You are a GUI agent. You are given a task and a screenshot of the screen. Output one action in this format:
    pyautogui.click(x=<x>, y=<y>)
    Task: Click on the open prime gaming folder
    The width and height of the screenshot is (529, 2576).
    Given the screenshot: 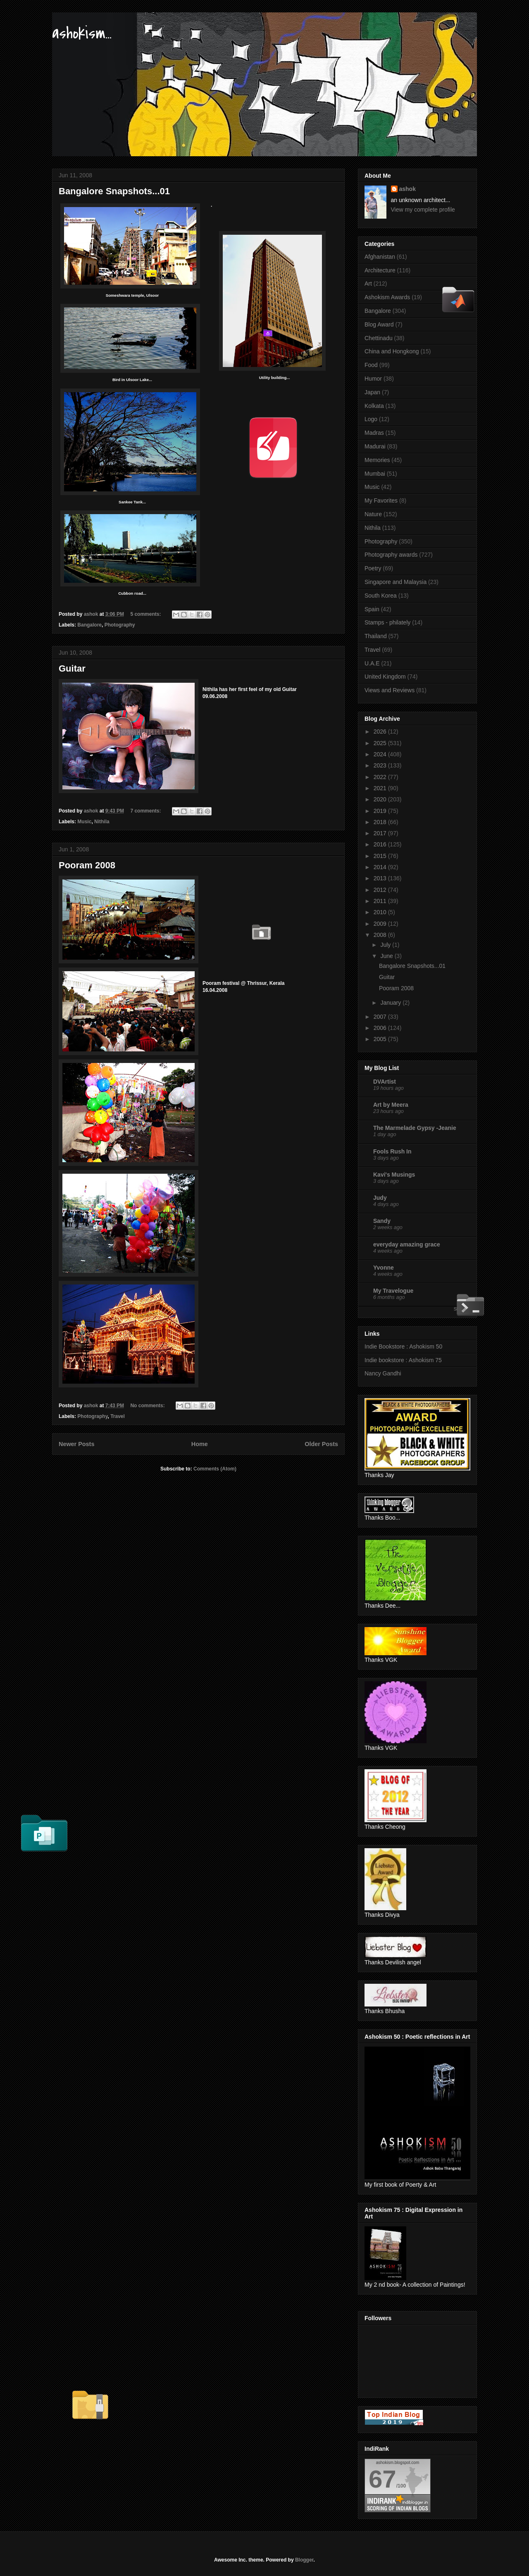 What is the action you would take?
    pyautogui.click(x=268, y=333)
    